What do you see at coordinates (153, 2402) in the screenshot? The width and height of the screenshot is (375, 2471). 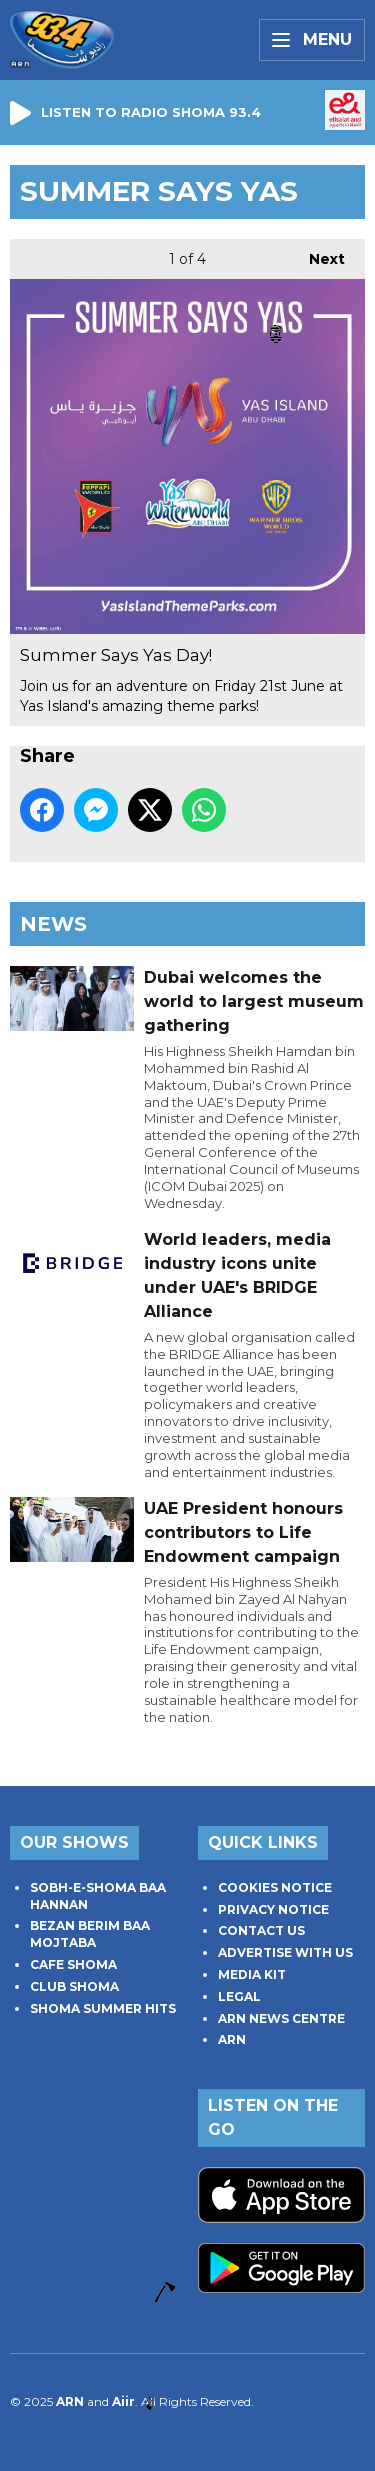 I see `apply lubrication or maintenance to equipment` at bounding box center [153, 2402].